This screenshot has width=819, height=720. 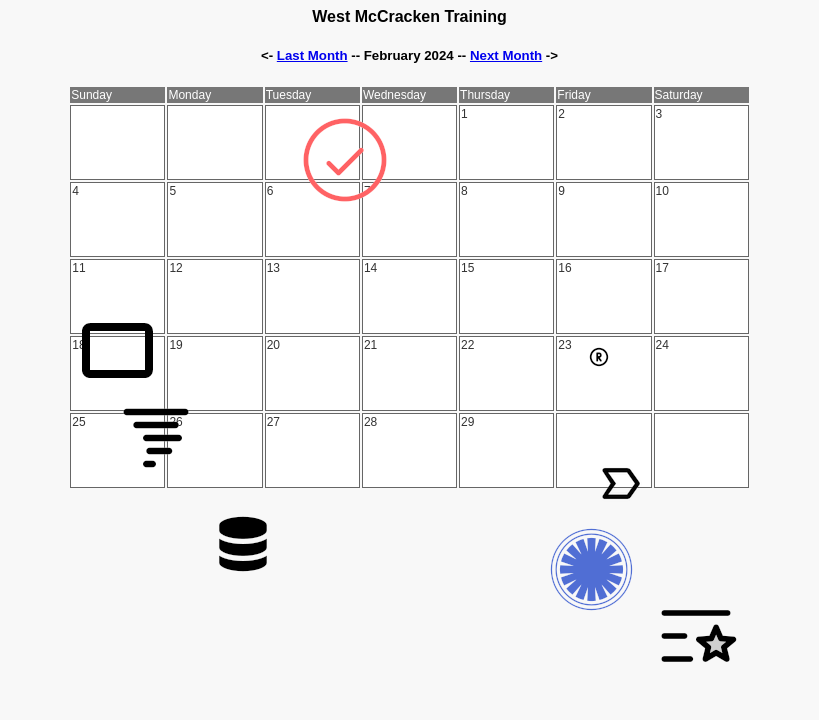 I want to click on indicates registered trademark symbol, so click(x=599, y=357).